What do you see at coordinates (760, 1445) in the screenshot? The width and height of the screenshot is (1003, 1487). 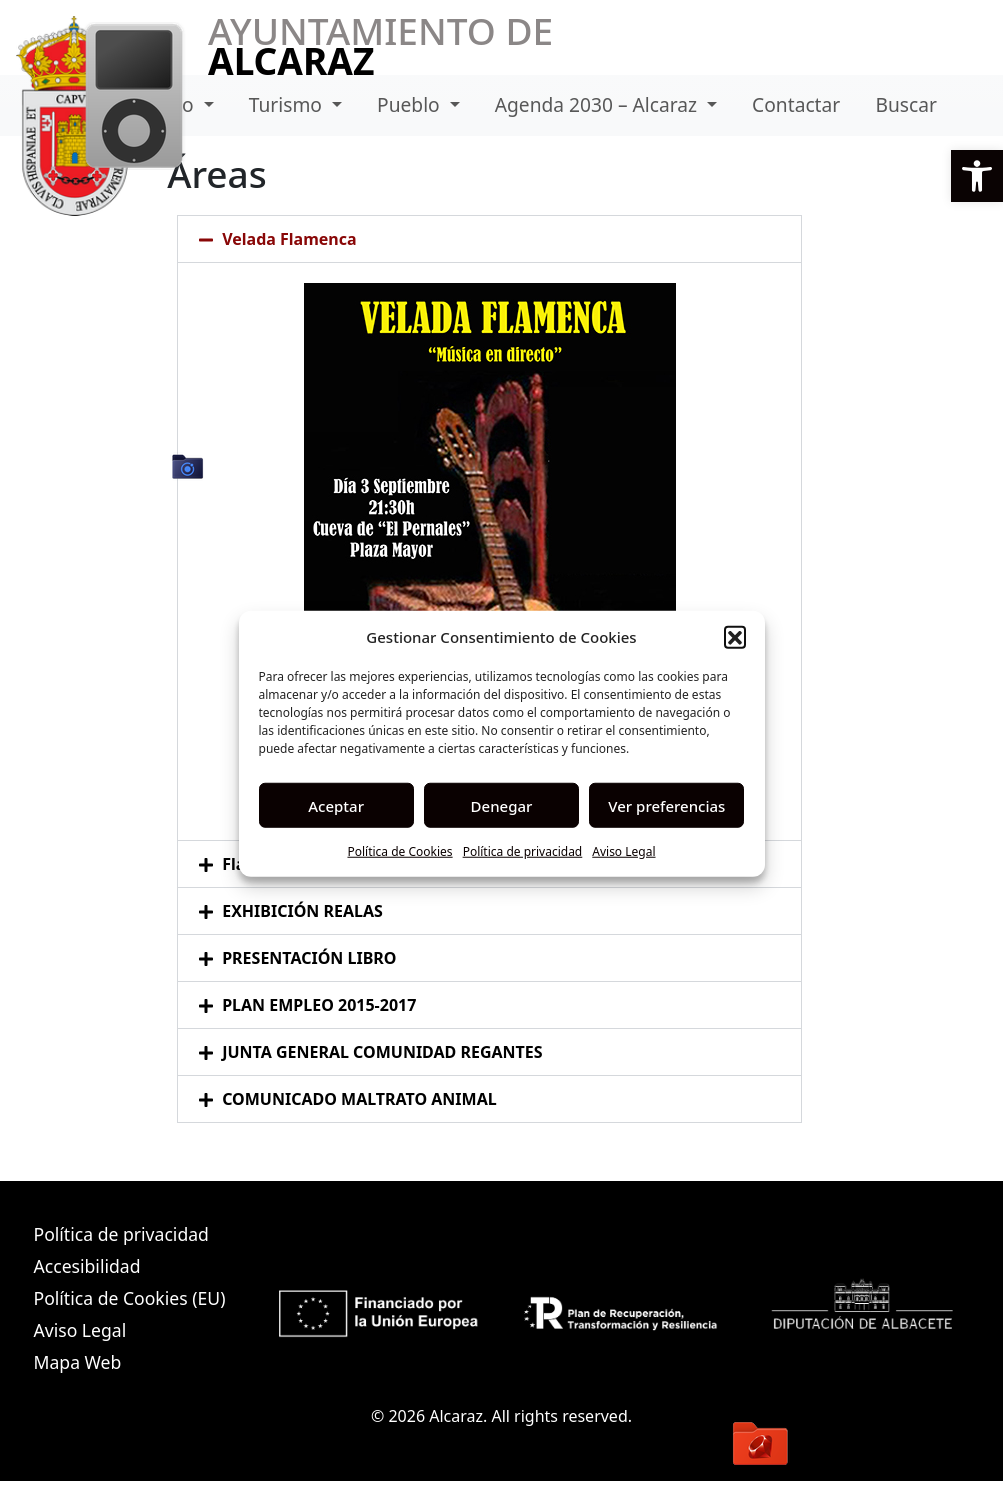 I see `folder containing ruby programming files` at bounding box center [760, 1445].